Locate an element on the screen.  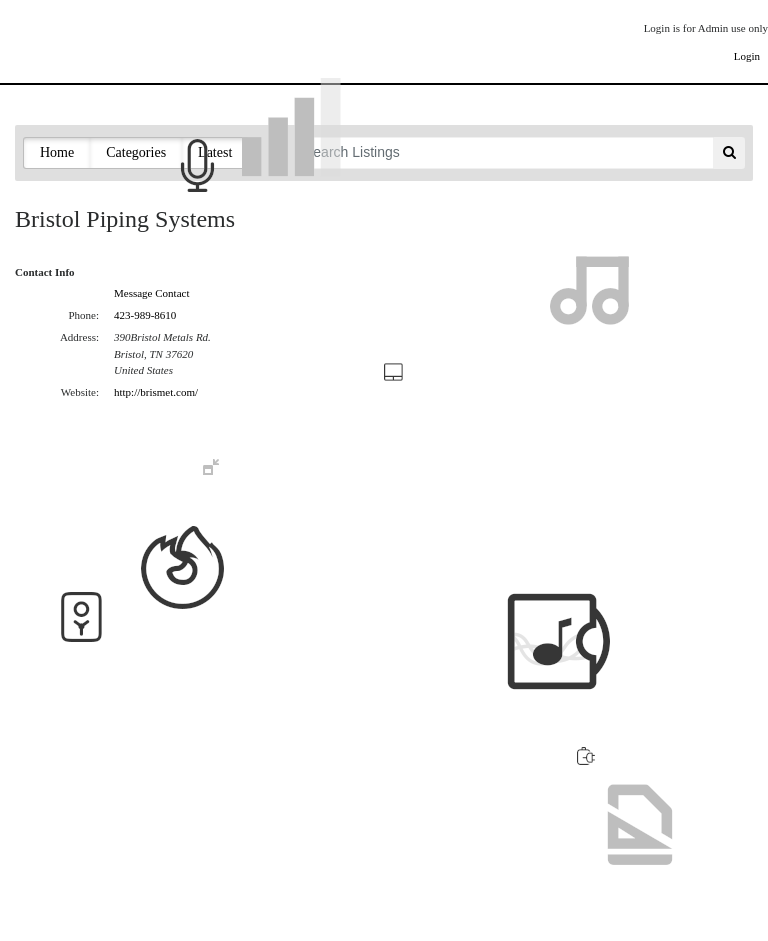
open firefox browser is located at coordinates (182, 567).